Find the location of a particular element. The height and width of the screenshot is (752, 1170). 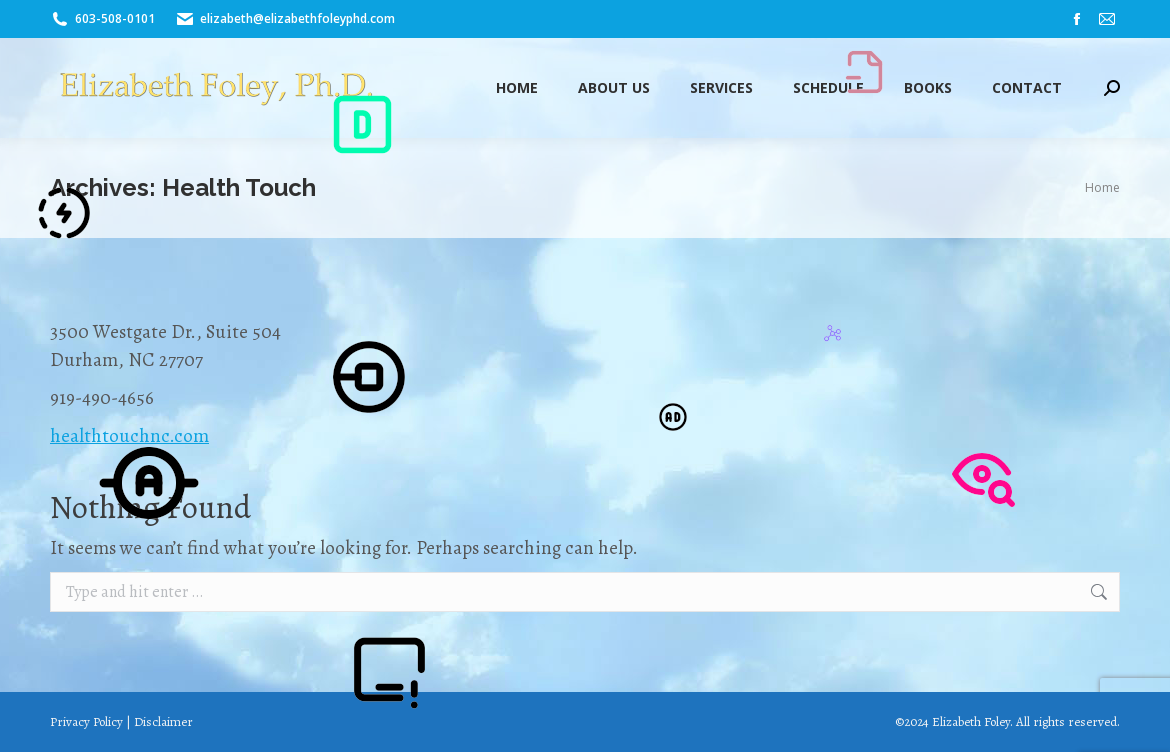

view network graph or connections is located at coordinates (832, 333).